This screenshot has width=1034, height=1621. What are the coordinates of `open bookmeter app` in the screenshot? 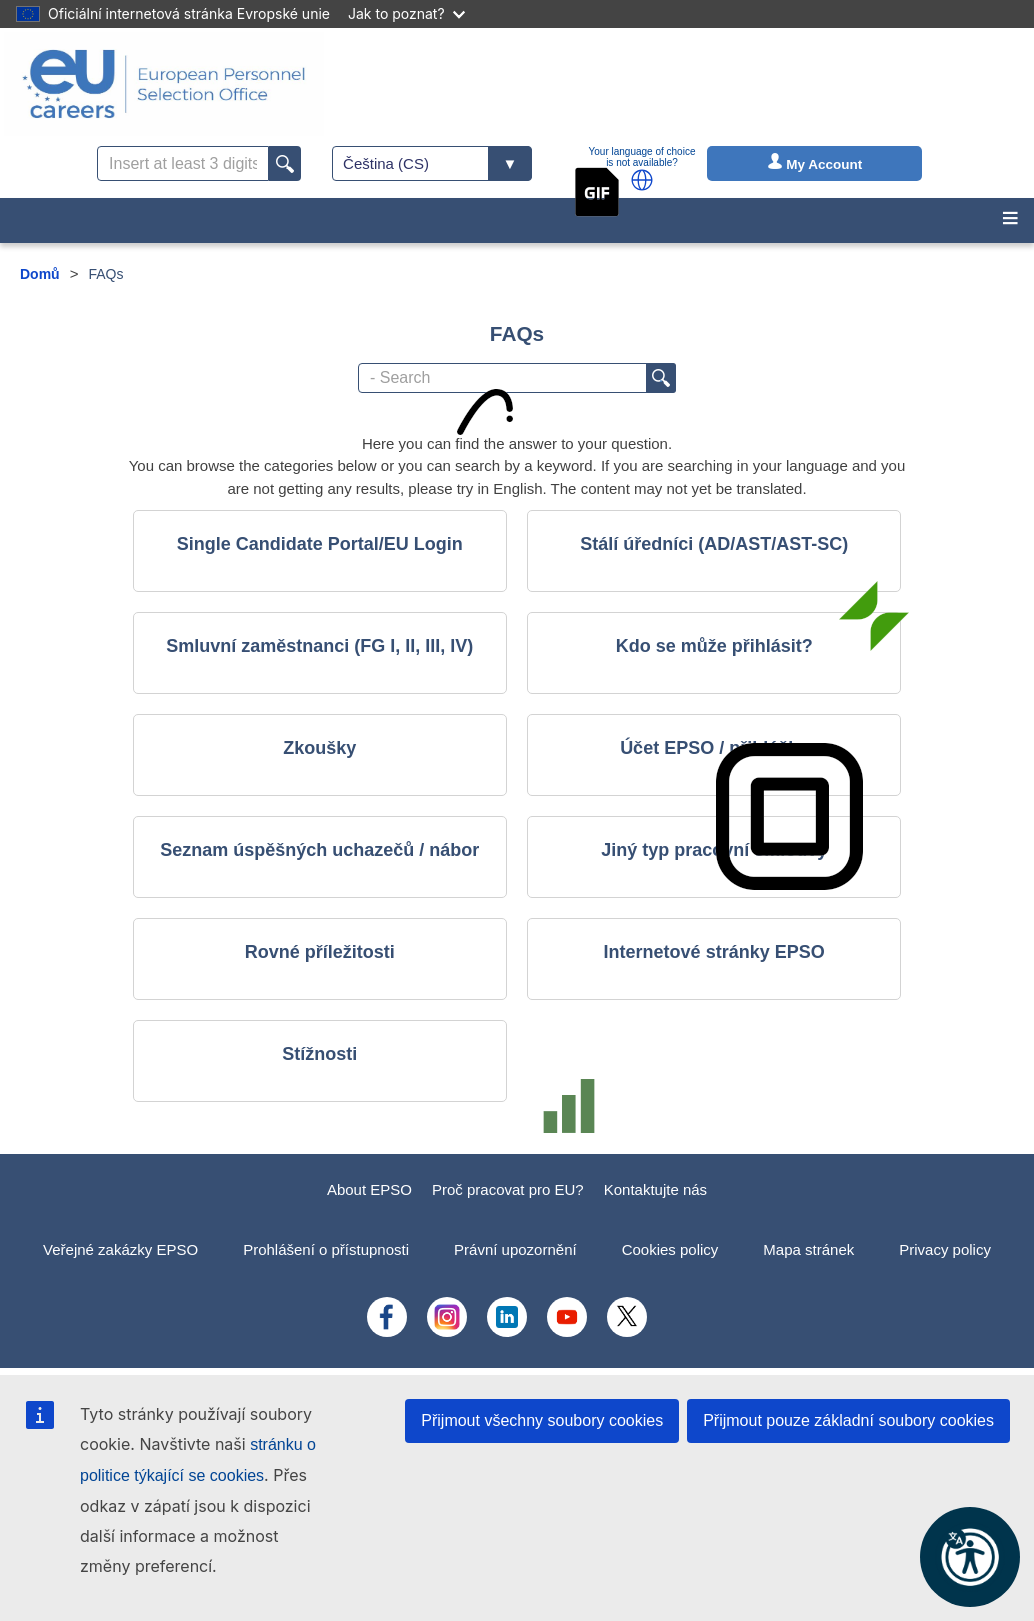 It's located at (569, 1106).